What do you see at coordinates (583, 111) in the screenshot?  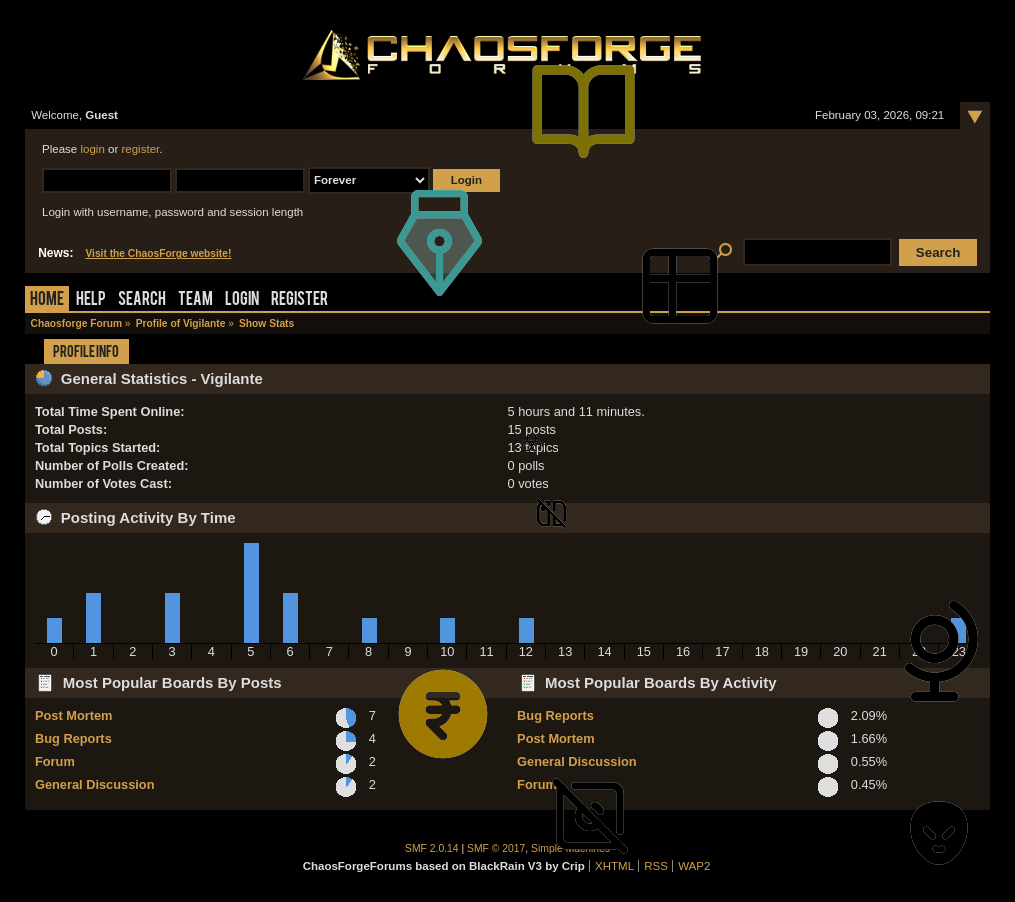 I see `open reading mode or e-reader` at bounding box center [583, 111].